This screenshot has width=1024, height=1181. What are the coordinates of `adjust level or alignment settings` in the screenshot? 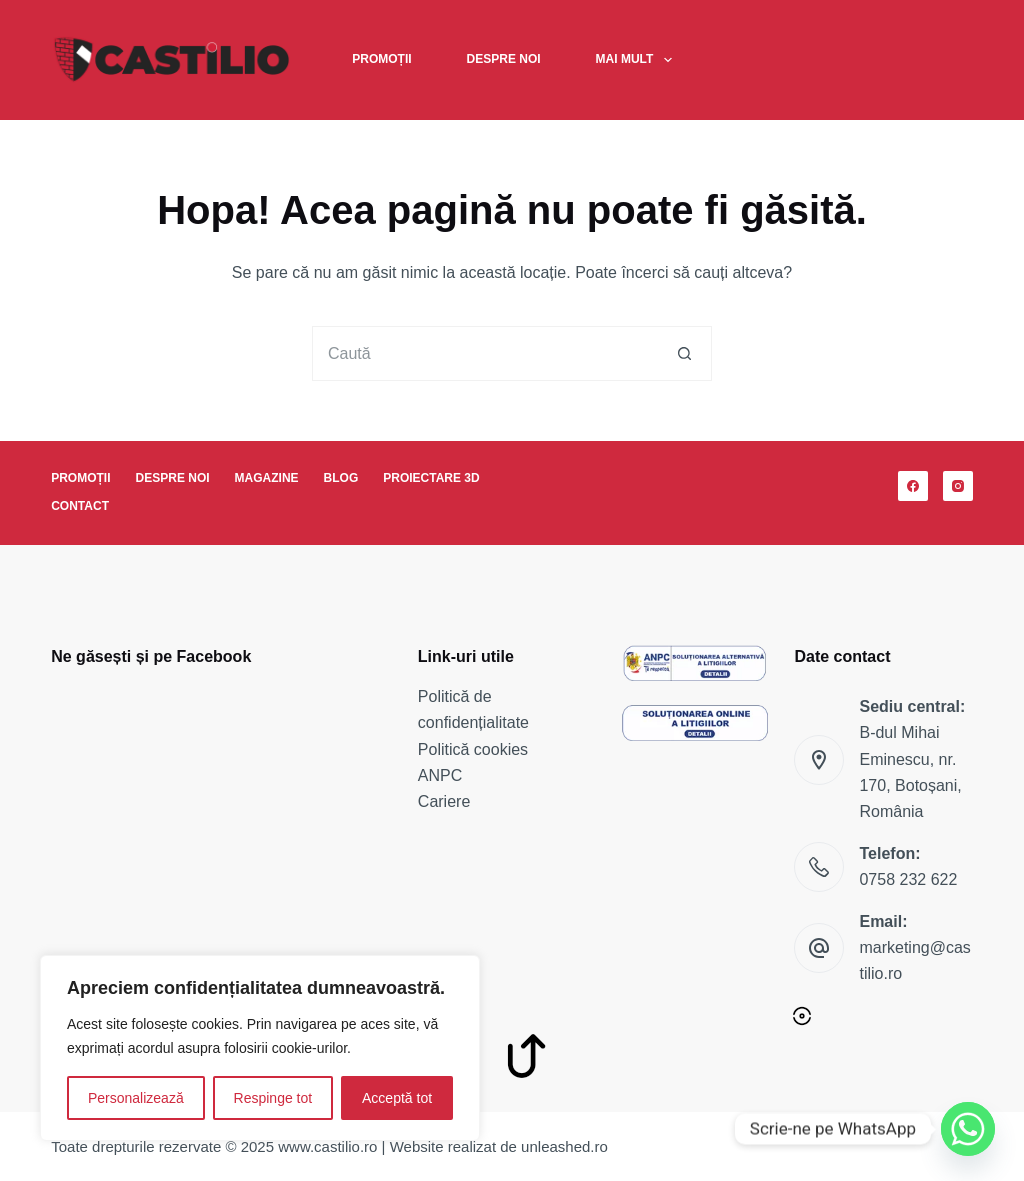 It's located at (802, 1016).